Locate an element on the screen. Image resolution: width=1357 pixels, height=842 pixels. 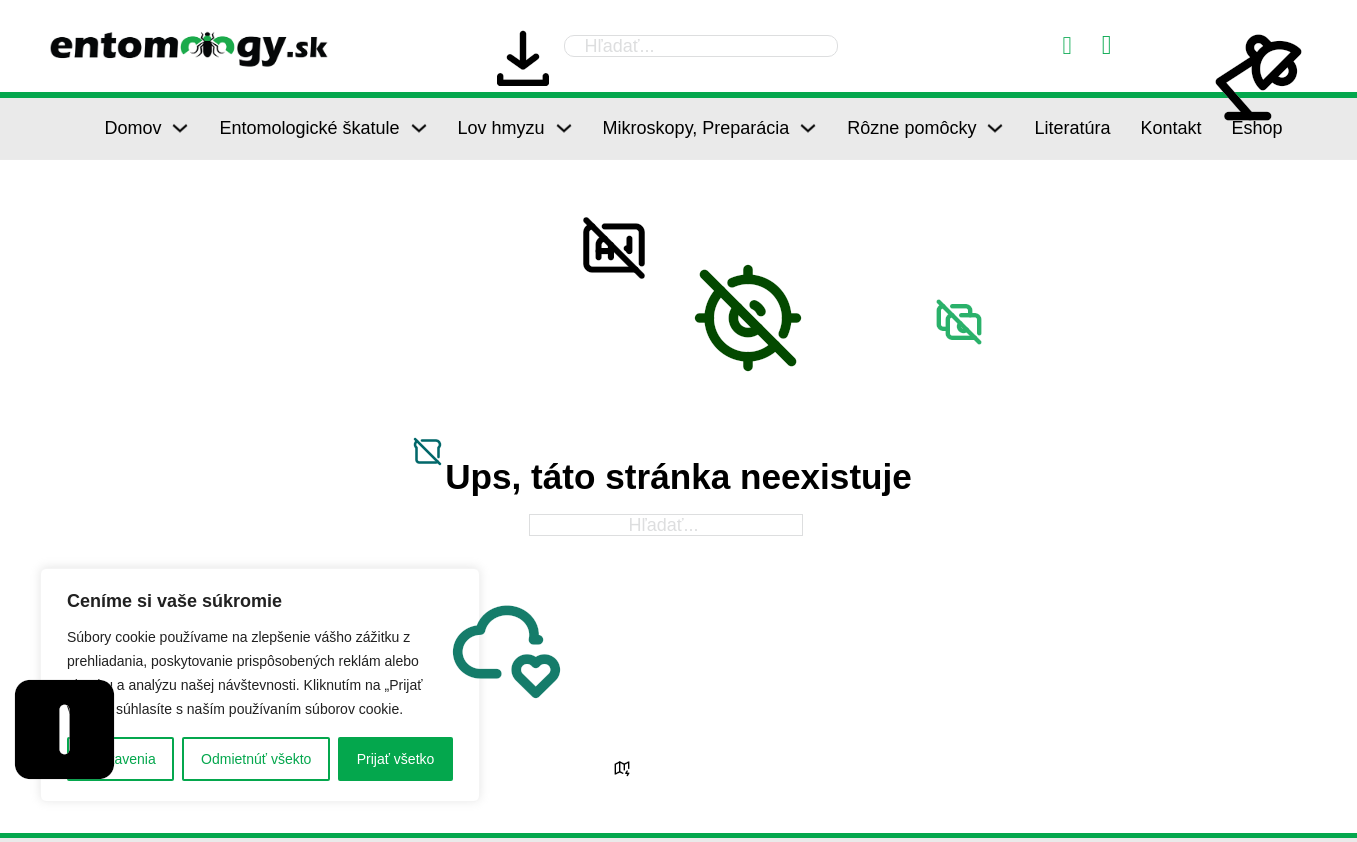
toggle desk lamp or reading light is located at coordinates (1258, 77).